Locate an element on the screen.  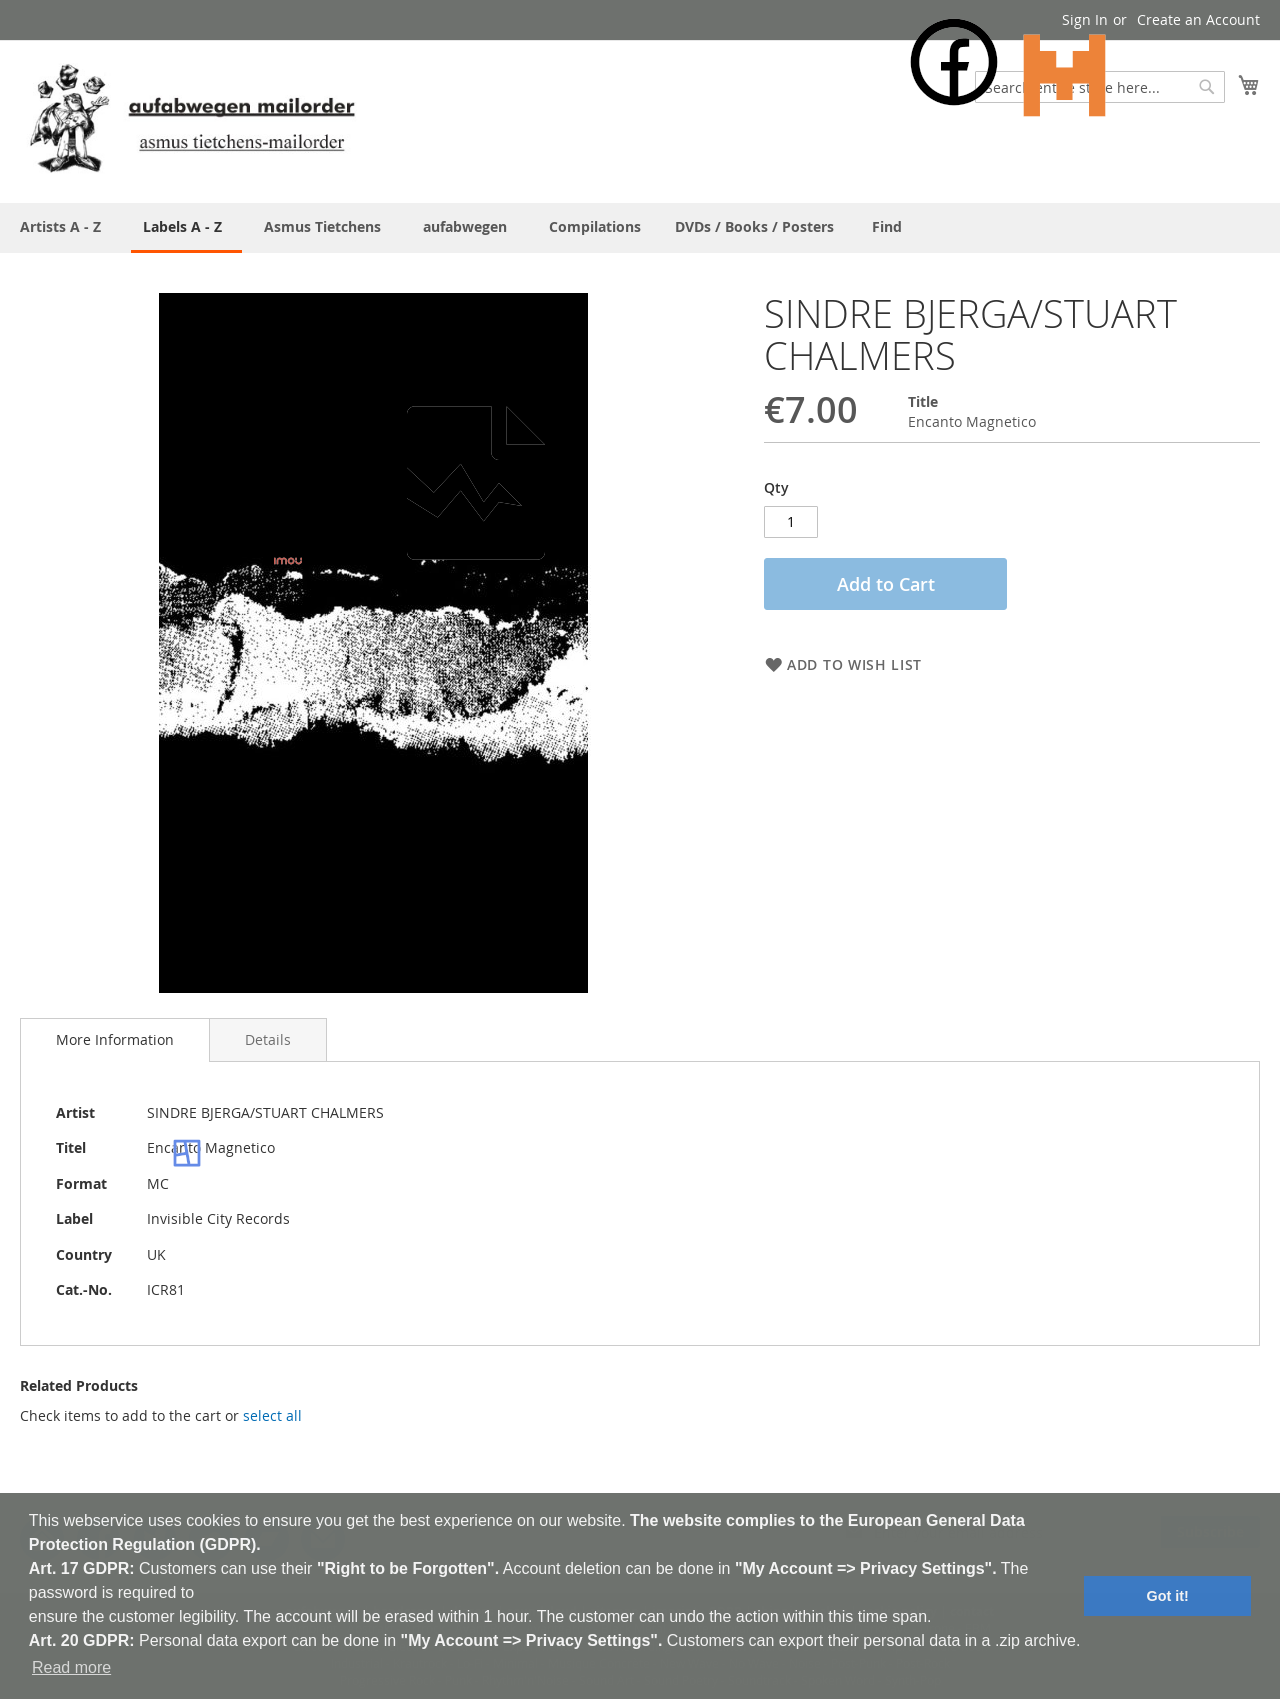
open the imou smart home camera app is located at coordinates (288, 561).